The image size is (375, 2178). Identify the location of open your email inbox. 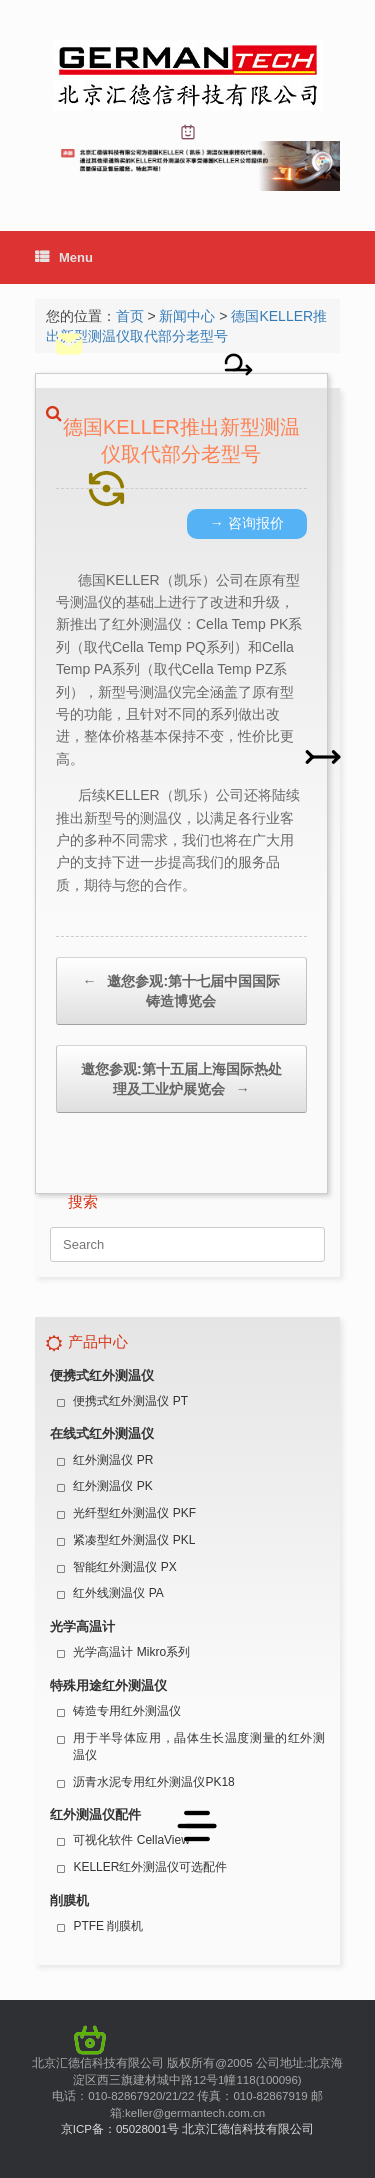
(69, 344).